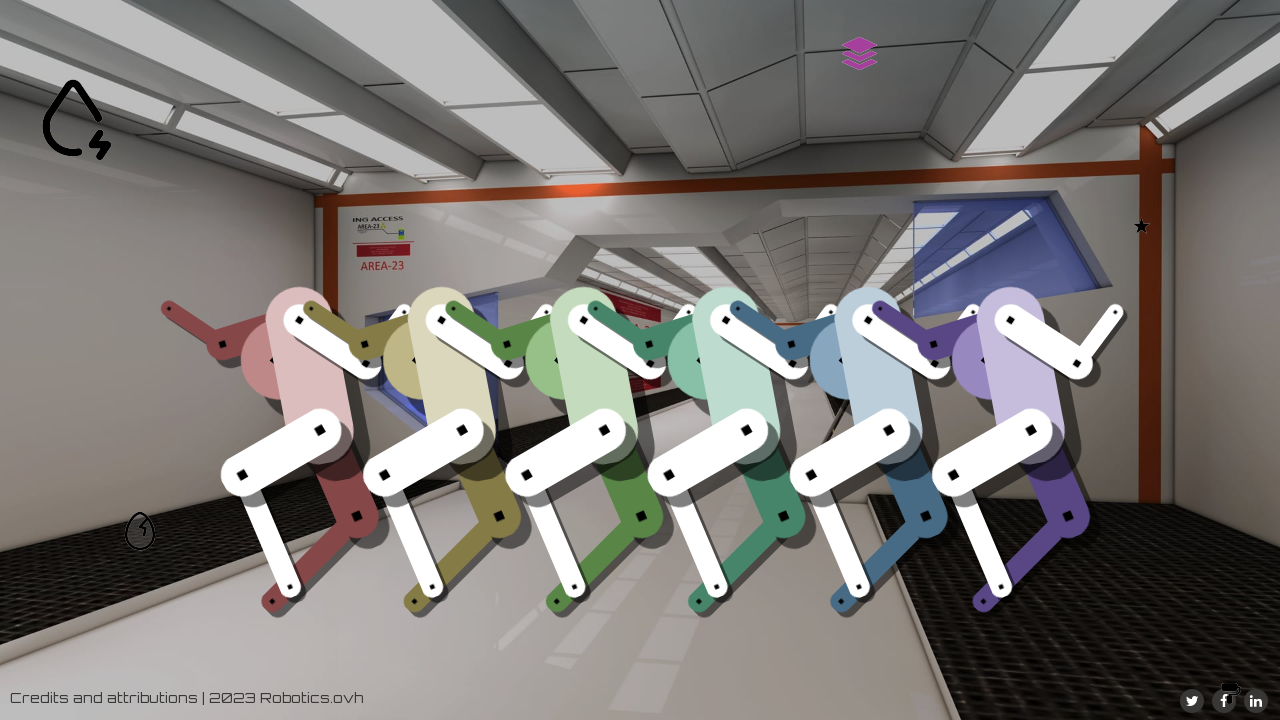 The image size is (1280, 720). What do you see at coordinates (859, 53) in the screenshot?
I see `view or manage layers` at bounding box center [859, 53].